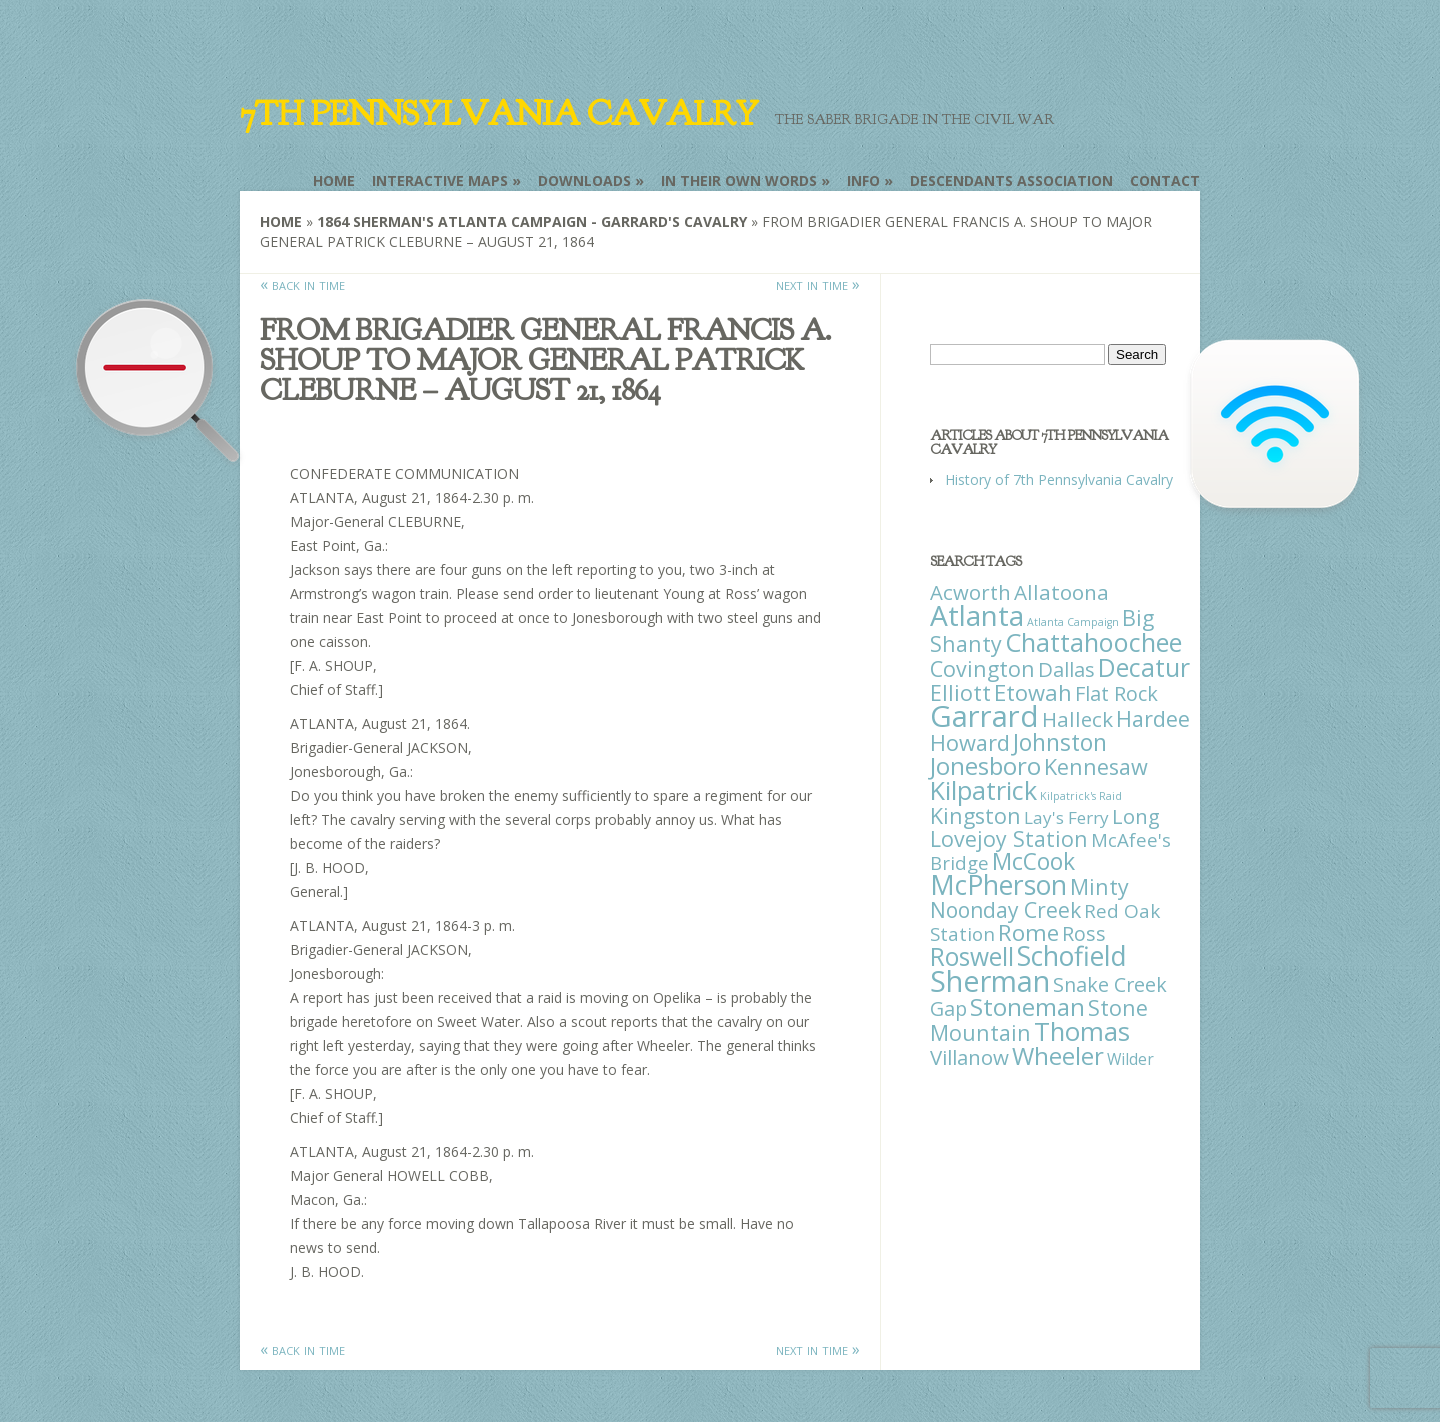 The height and width of the screenshot is (1422, 1440). I want to click on access wireless network settings, so click(1275, 424).